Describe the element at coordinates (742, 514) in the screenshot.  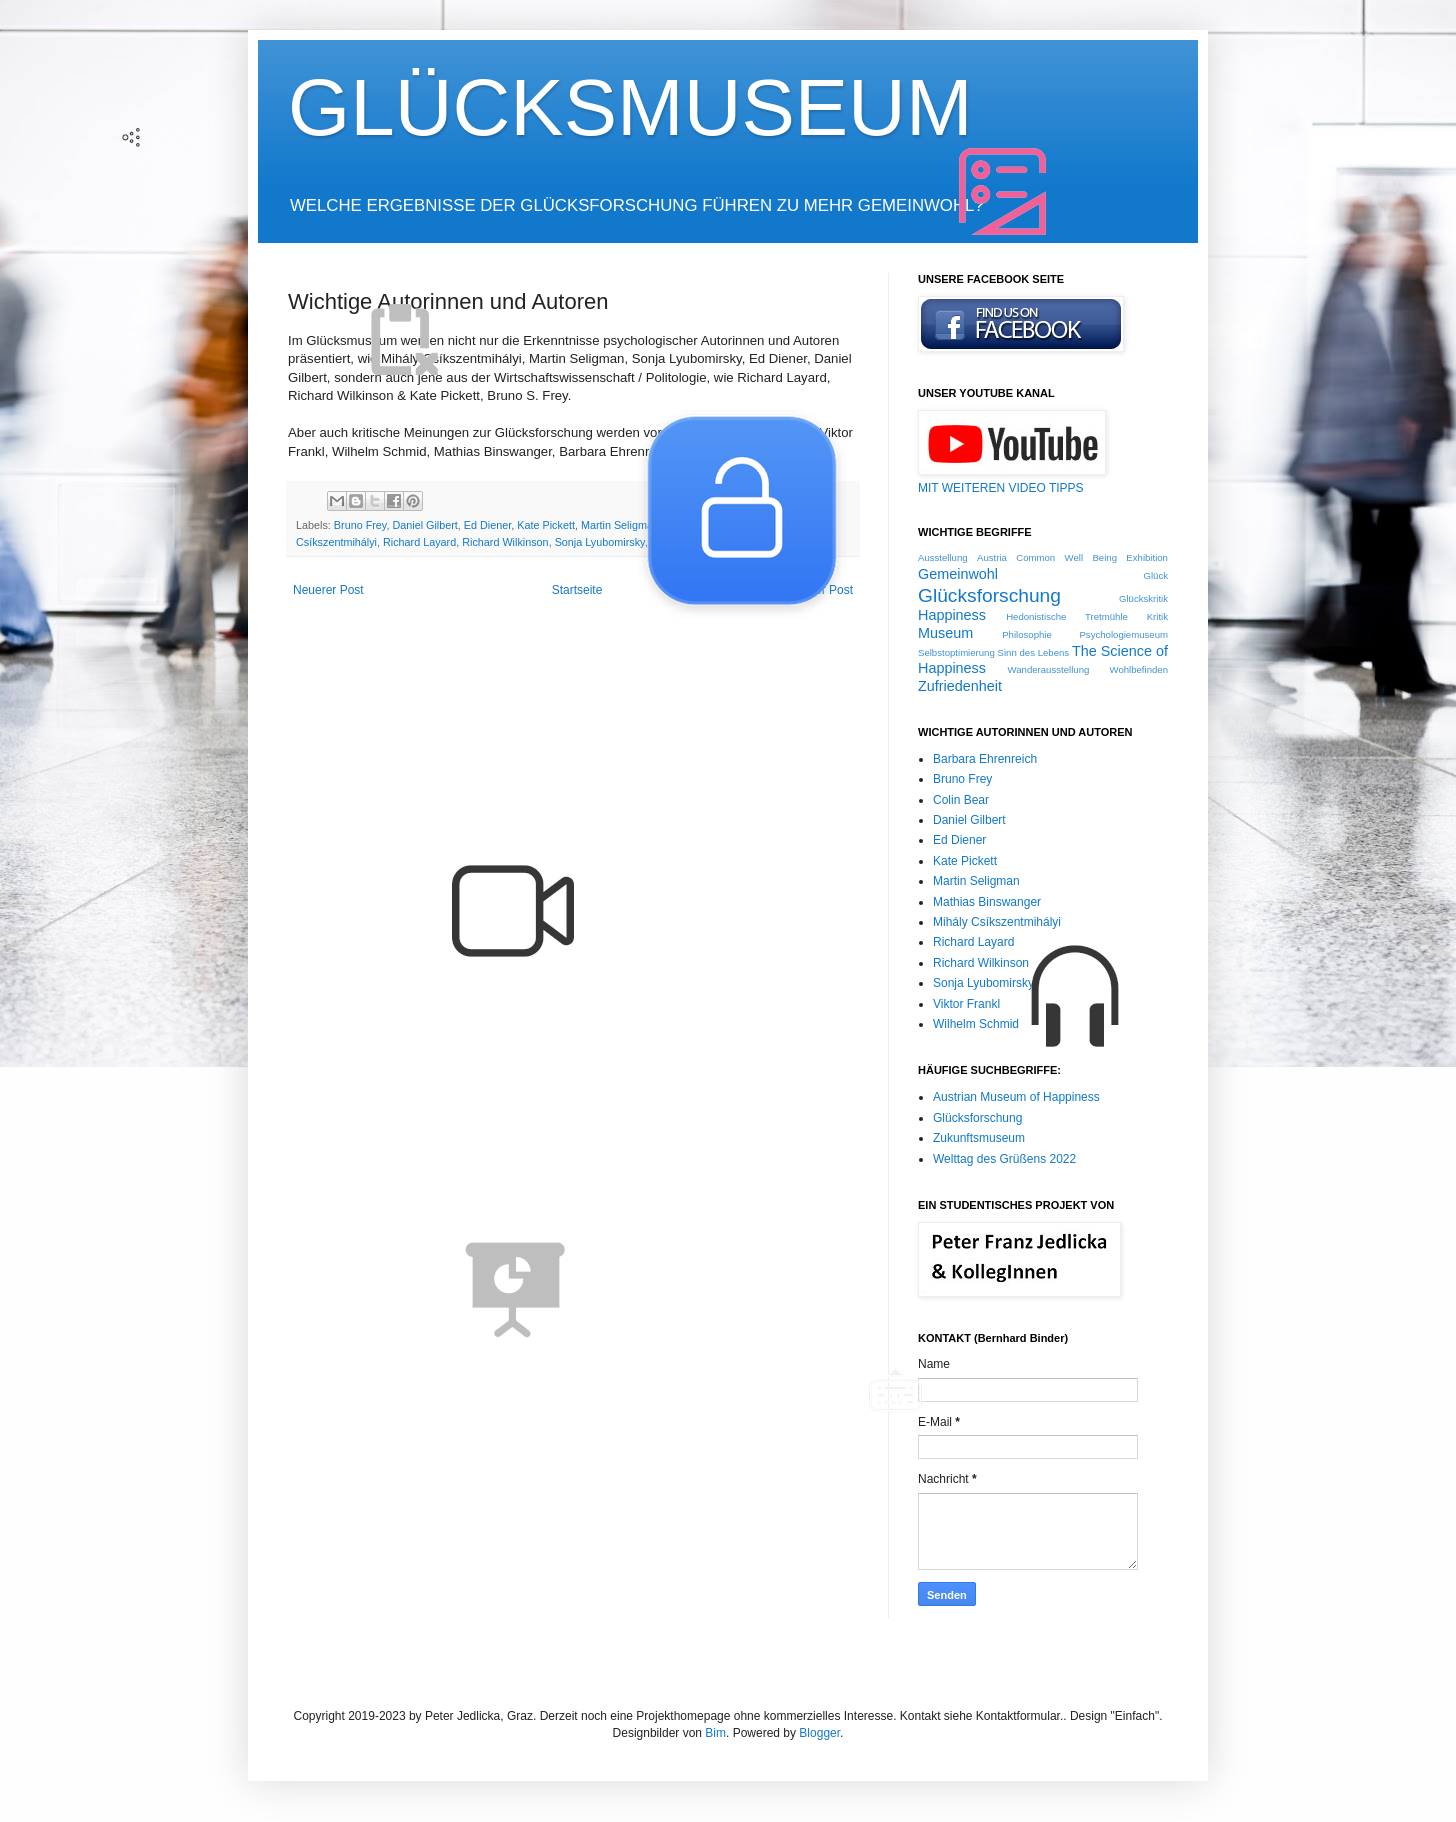
I see `open screensaver and lock screen settings` at that location.